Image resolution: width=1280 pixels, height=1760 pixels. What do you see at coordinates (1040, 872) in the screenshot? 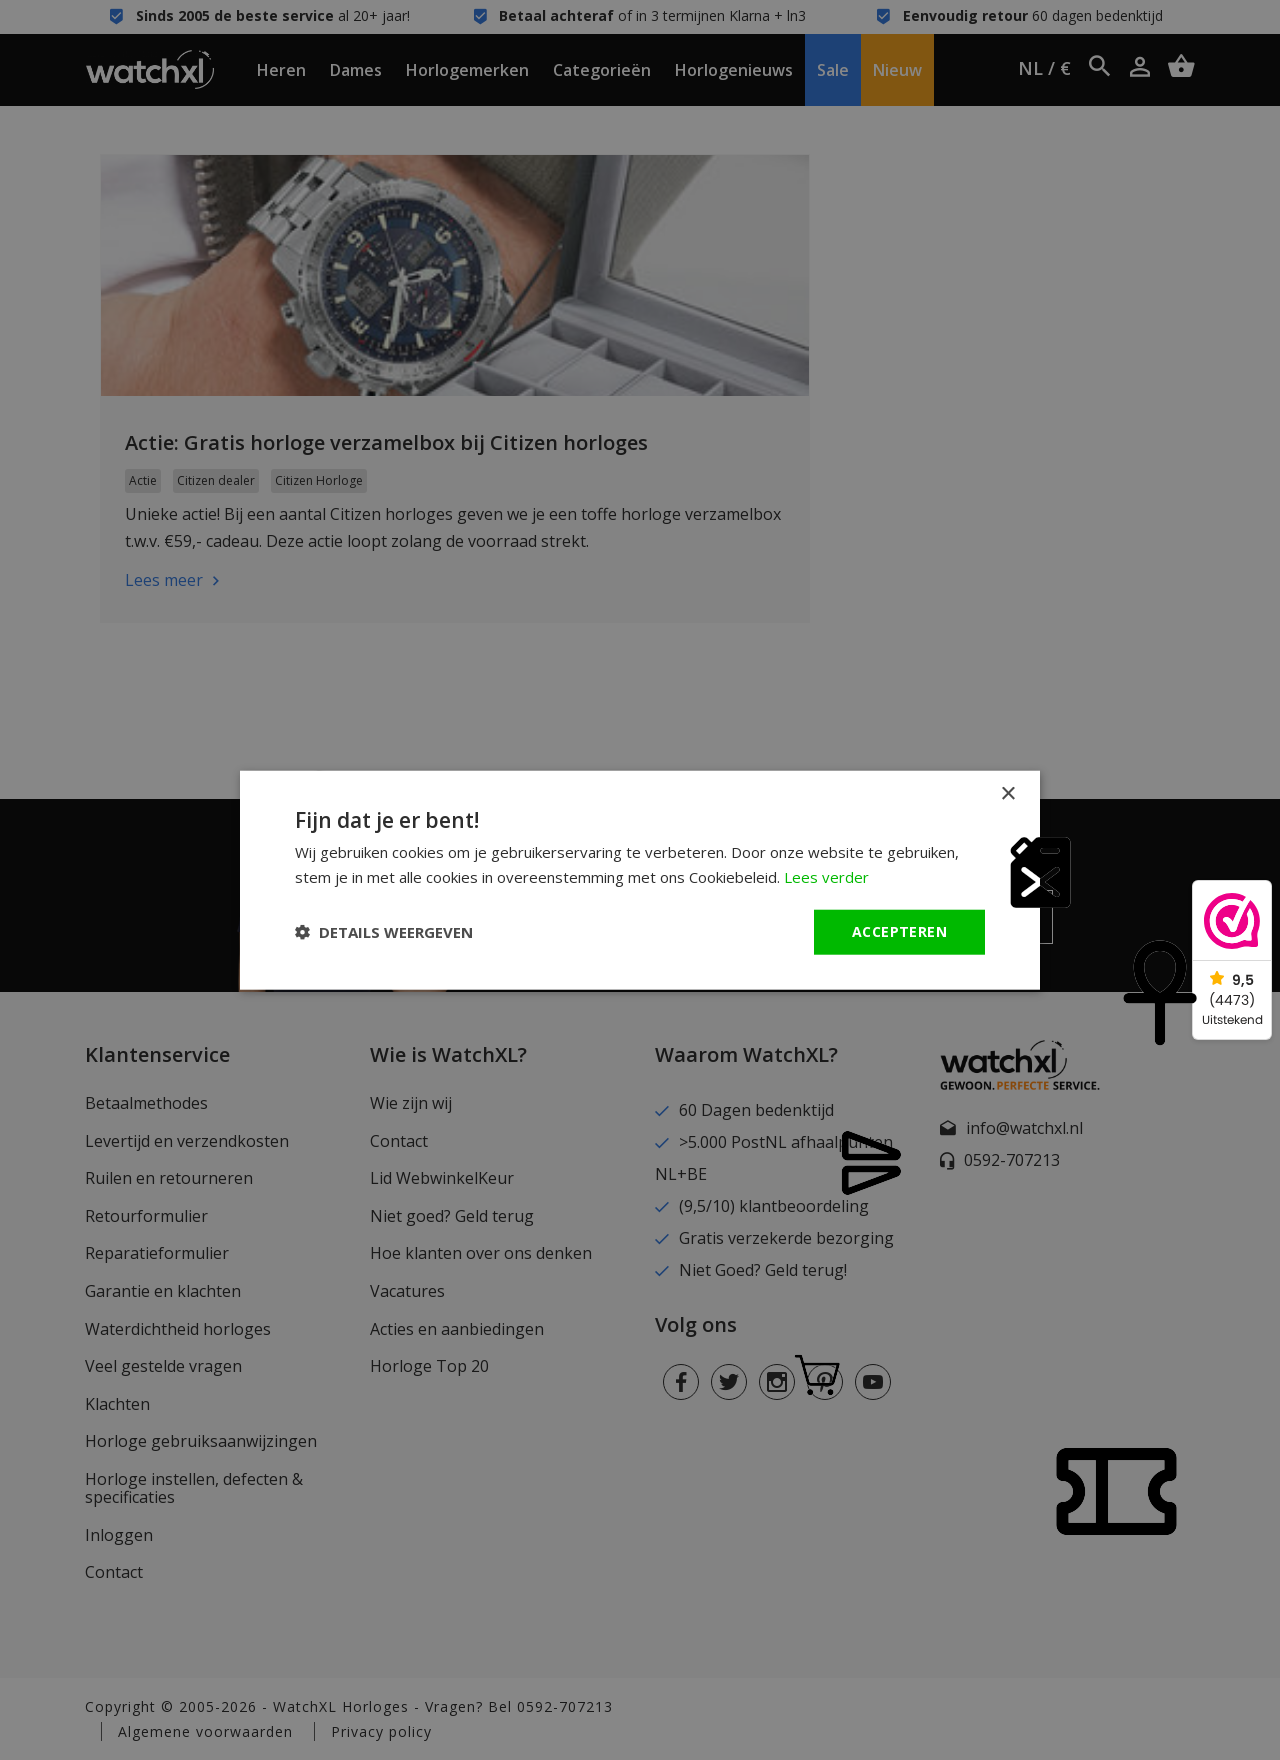
I see `indicates fuel or gas station nearby` at bounding box center [1040, 872].